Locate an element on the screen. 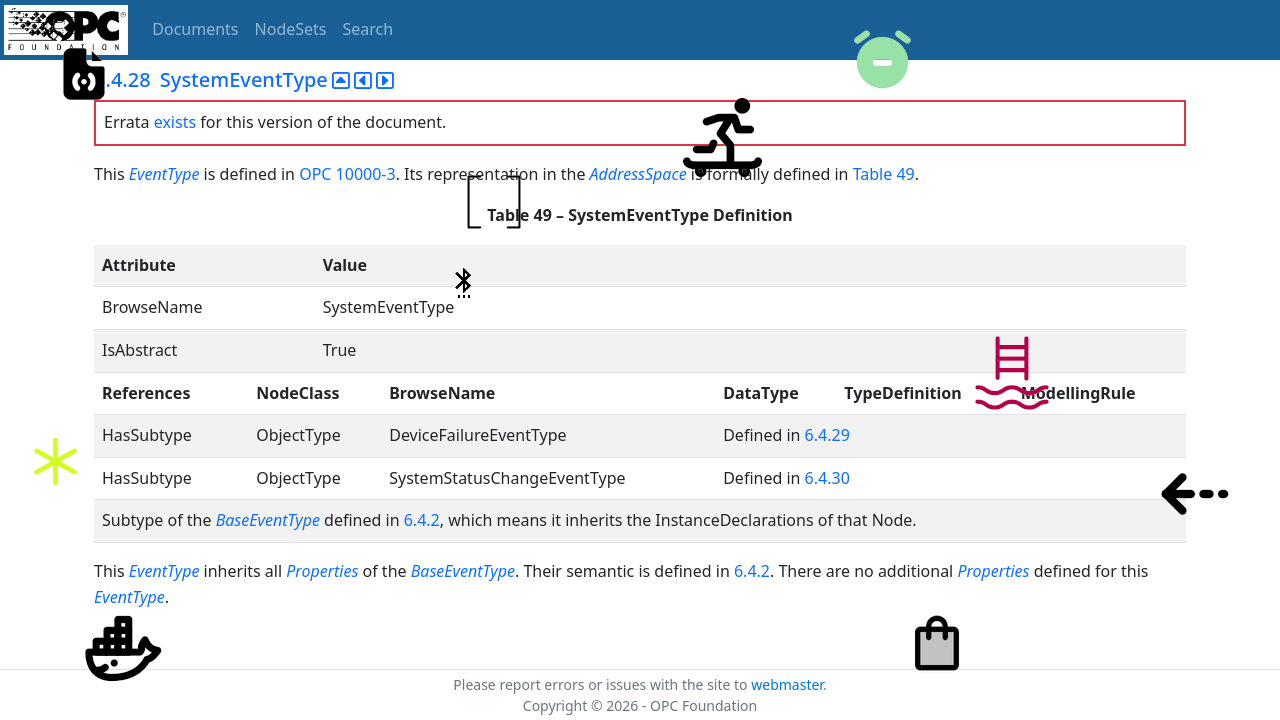 The height and width of the screenshot is (720, 1280). view your shopping bag is located at coordinates (937, 643).